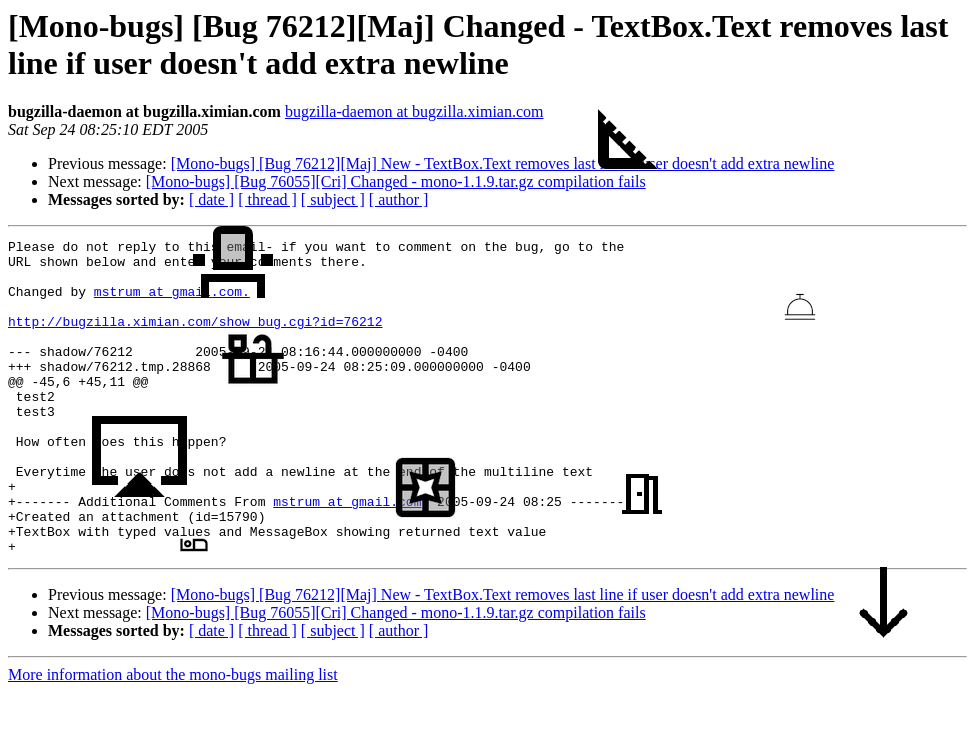 The height and width of the screenshot is (755, 975). I want to click on navigate or scroll downward, so click(883, 602).